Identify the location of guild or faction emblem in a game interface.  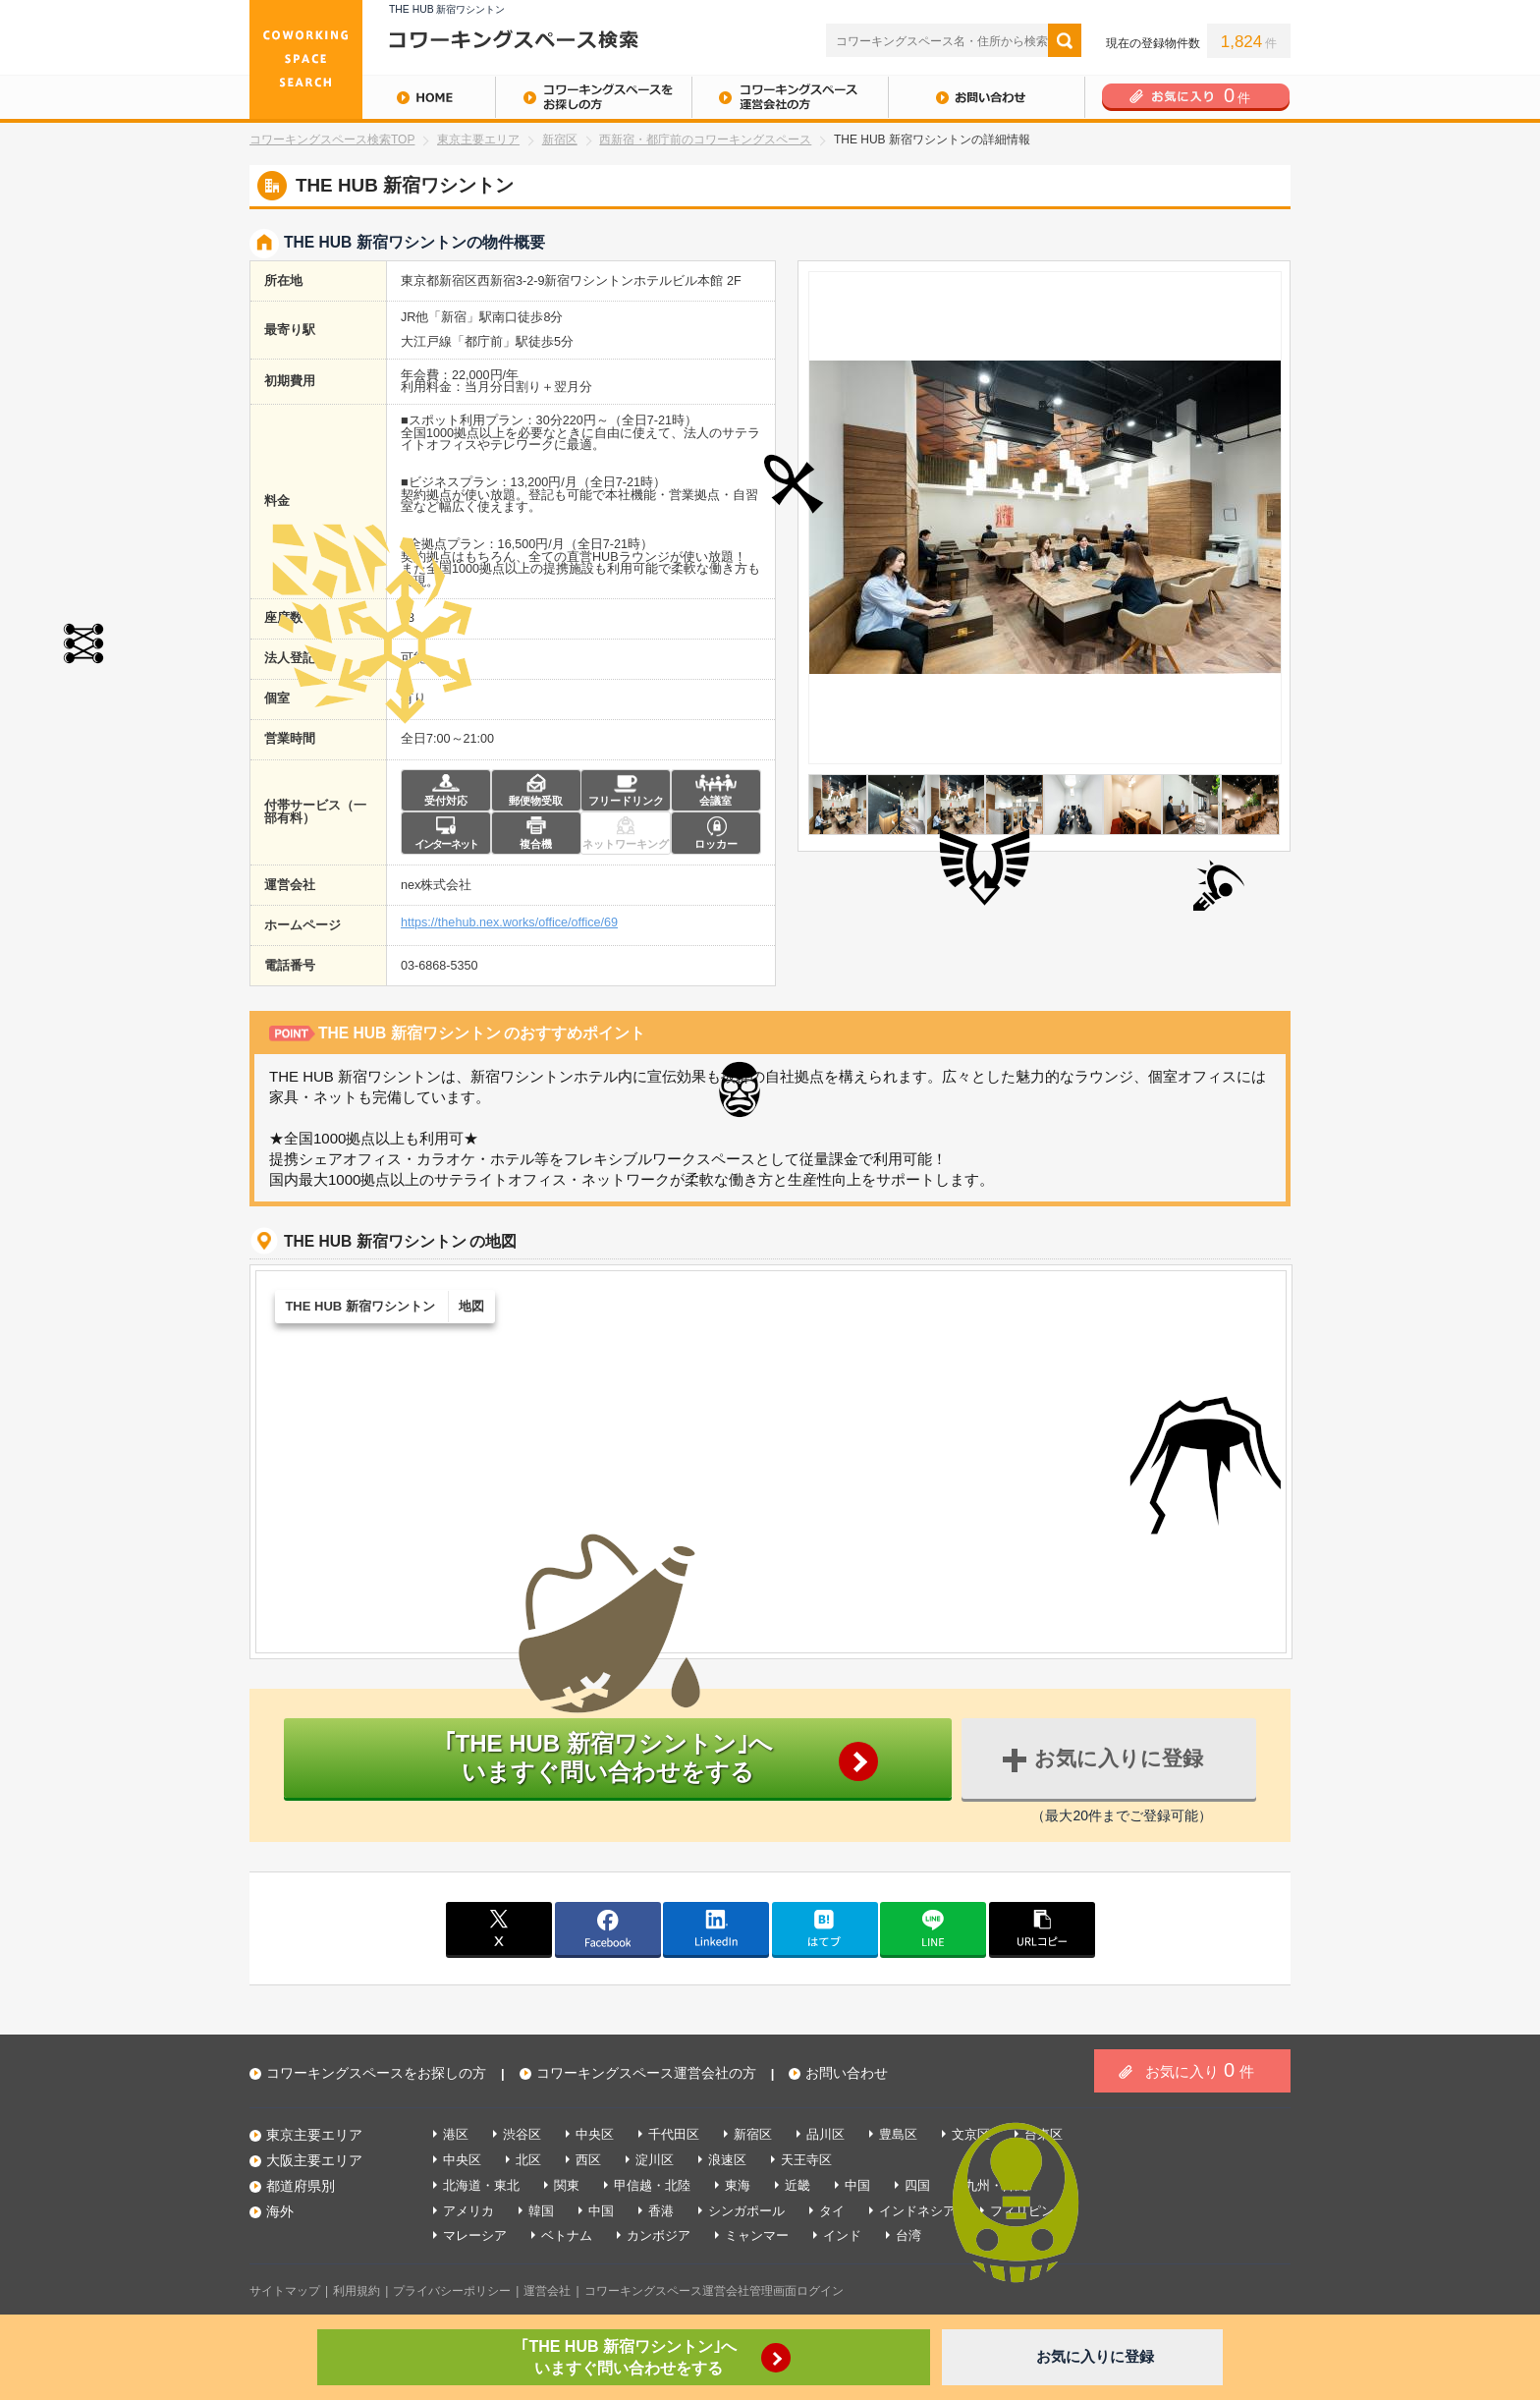
(984, 861).